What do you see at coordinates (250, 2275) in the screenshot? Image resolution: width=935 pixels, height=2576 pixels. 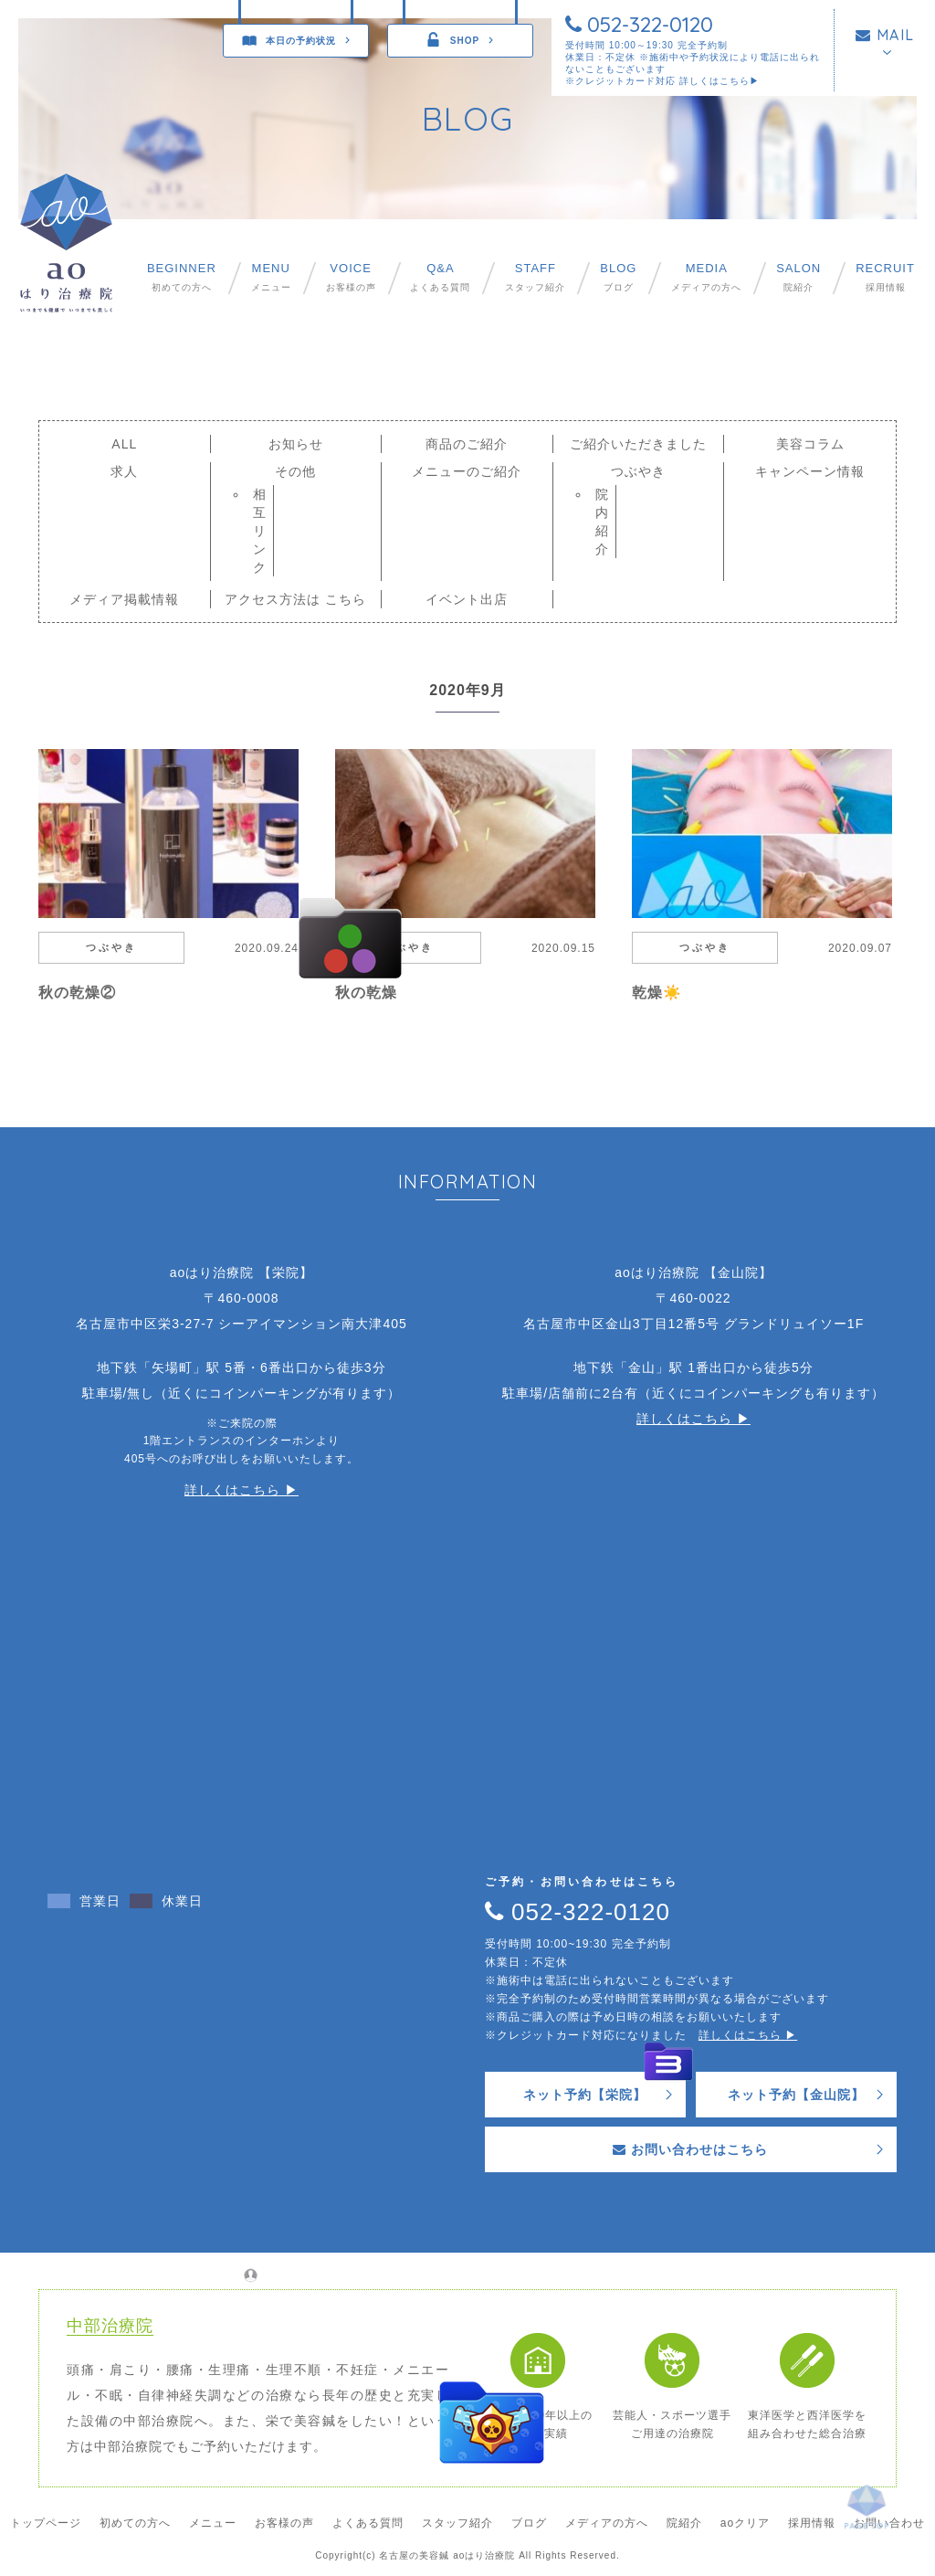 I see `view user accounts` at bounding box center [250, 2275].